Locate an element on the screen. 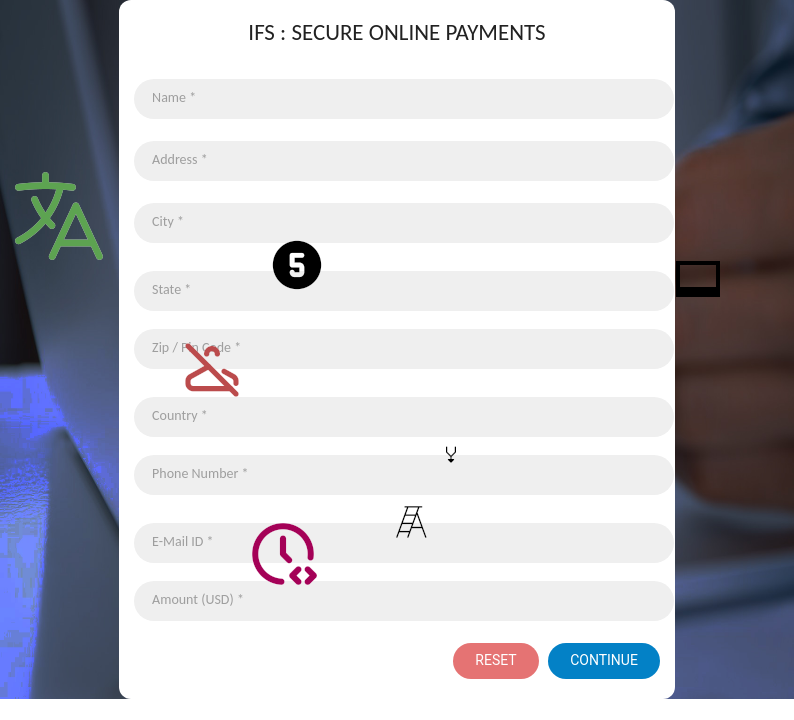 The image size is (794, 720). view or edit scheduled code execution is located at coordinates (283, 554).